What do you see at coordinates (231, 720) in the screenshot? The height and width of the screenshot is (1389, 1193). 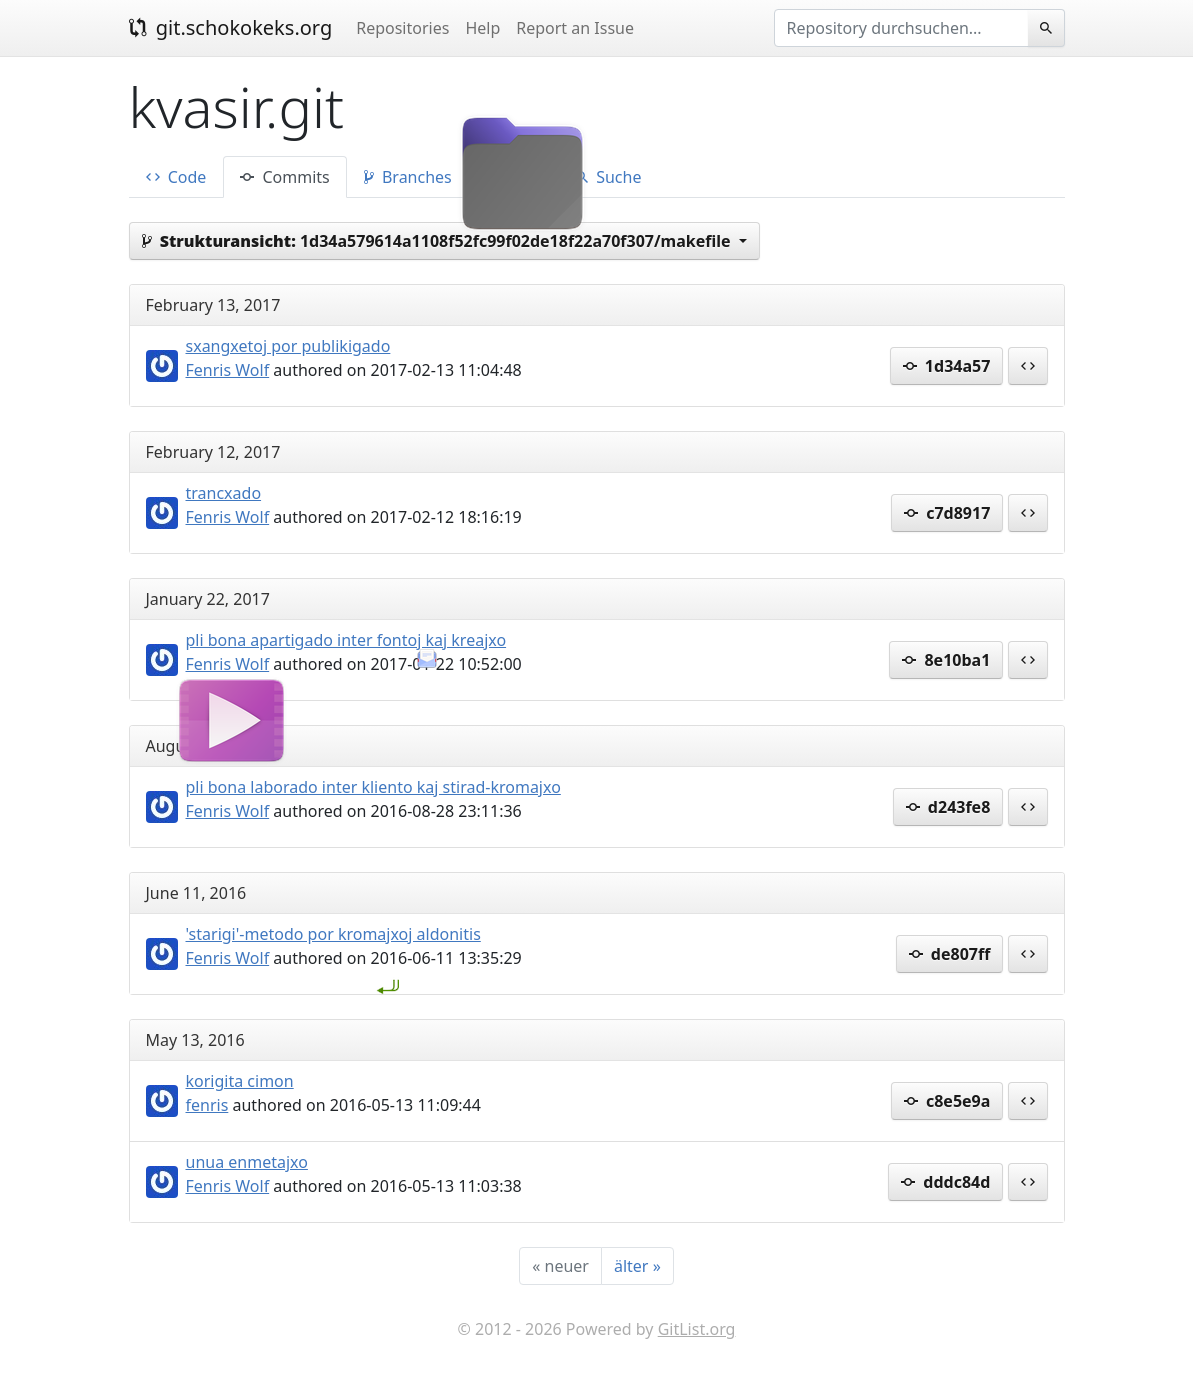 I see `open the GNOME Videos (Totem) media player` at bounding box center [231, 720].